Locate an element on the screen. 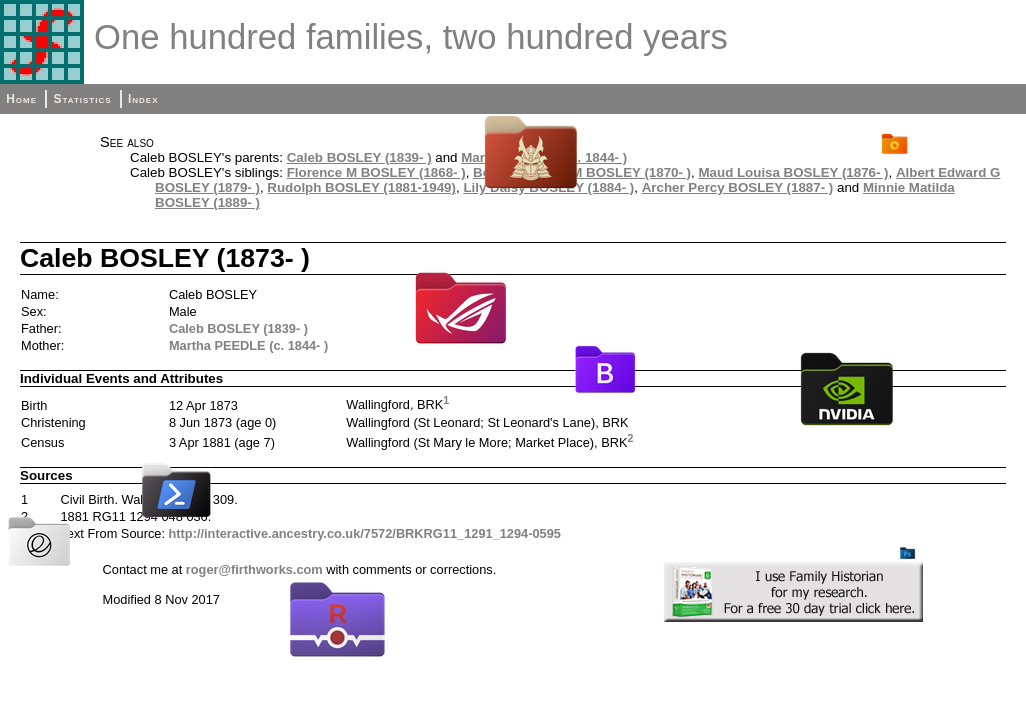 Image resolution: width=1026 pixels, height=720 pixels. open android oreo system folder is located at coordinates (894, 144).